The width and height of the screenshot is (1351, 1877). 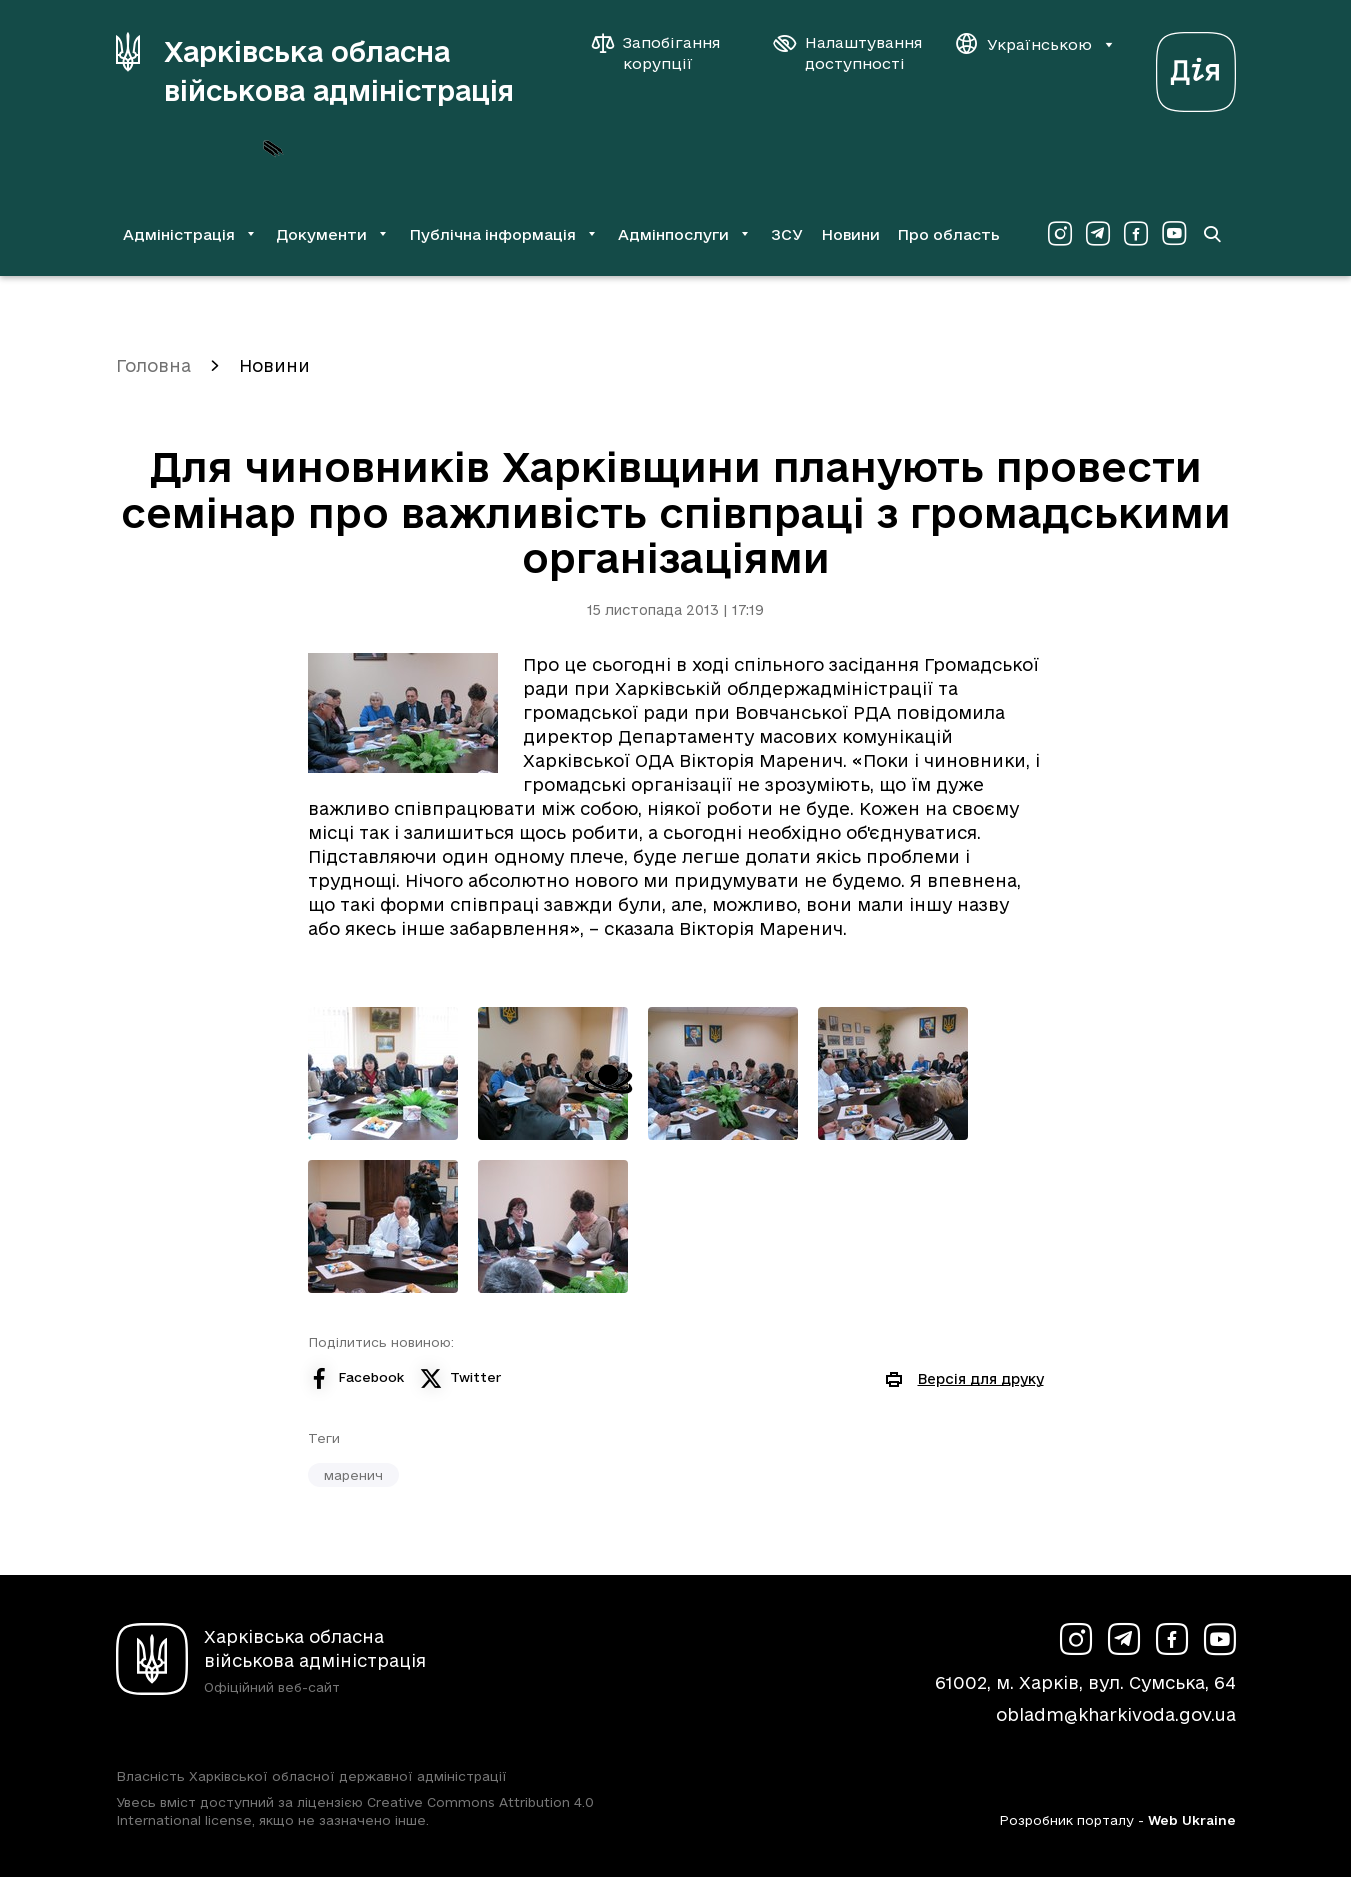 What do you see at coordinates (273, 150) in the screenshot?
I see `equip claws or melee weapon` at bounding box center [273, 150].